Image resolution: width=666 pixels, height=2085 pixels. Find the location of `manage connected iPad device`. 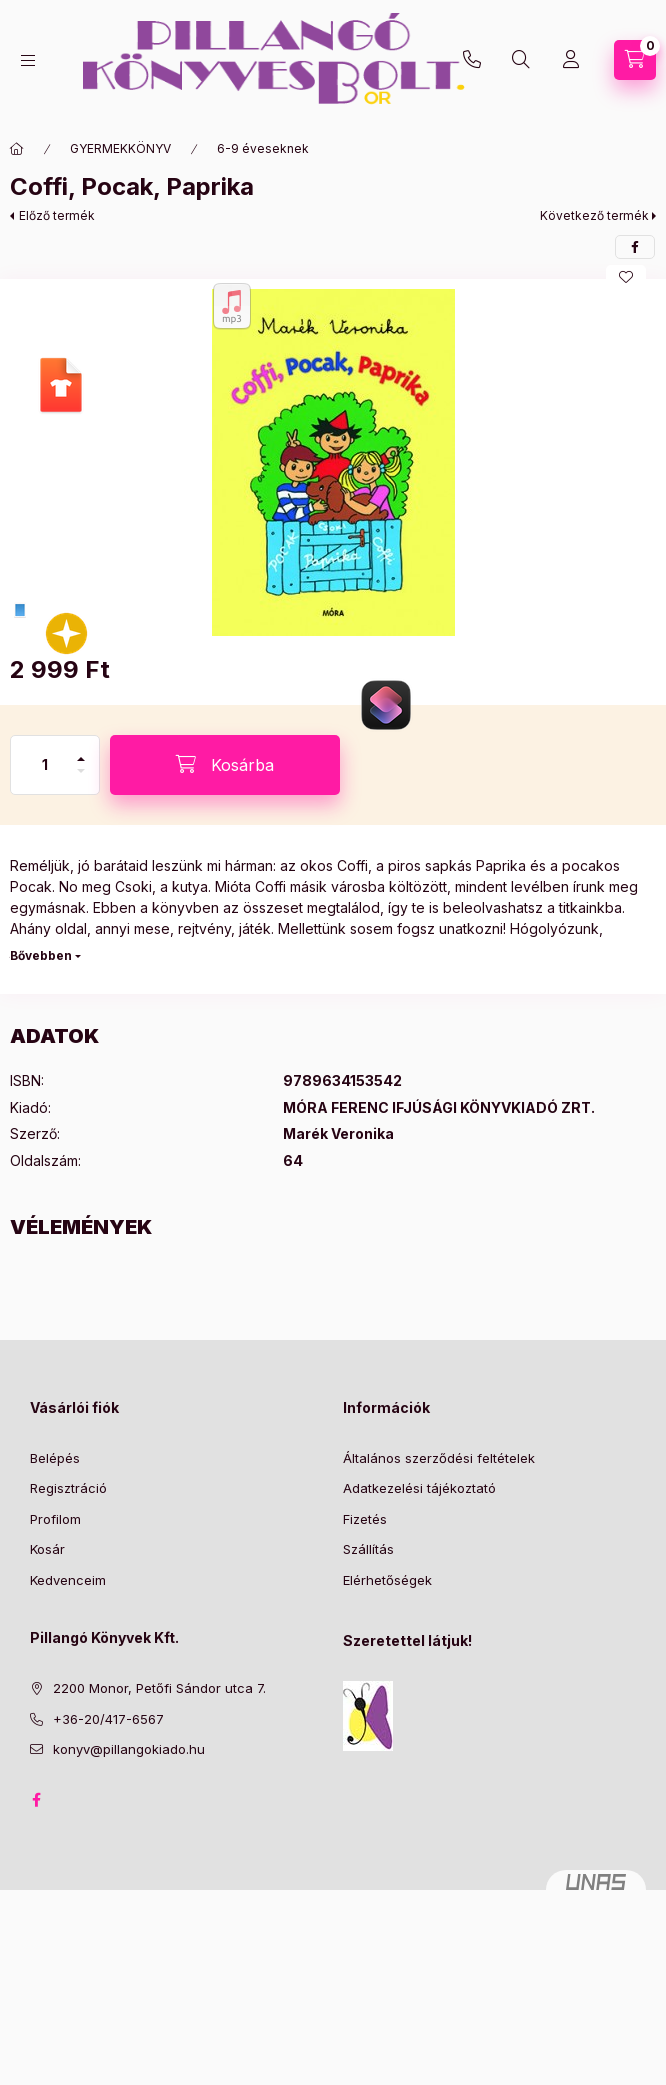

manage connected iPad device is located at coordinates (20, 610).